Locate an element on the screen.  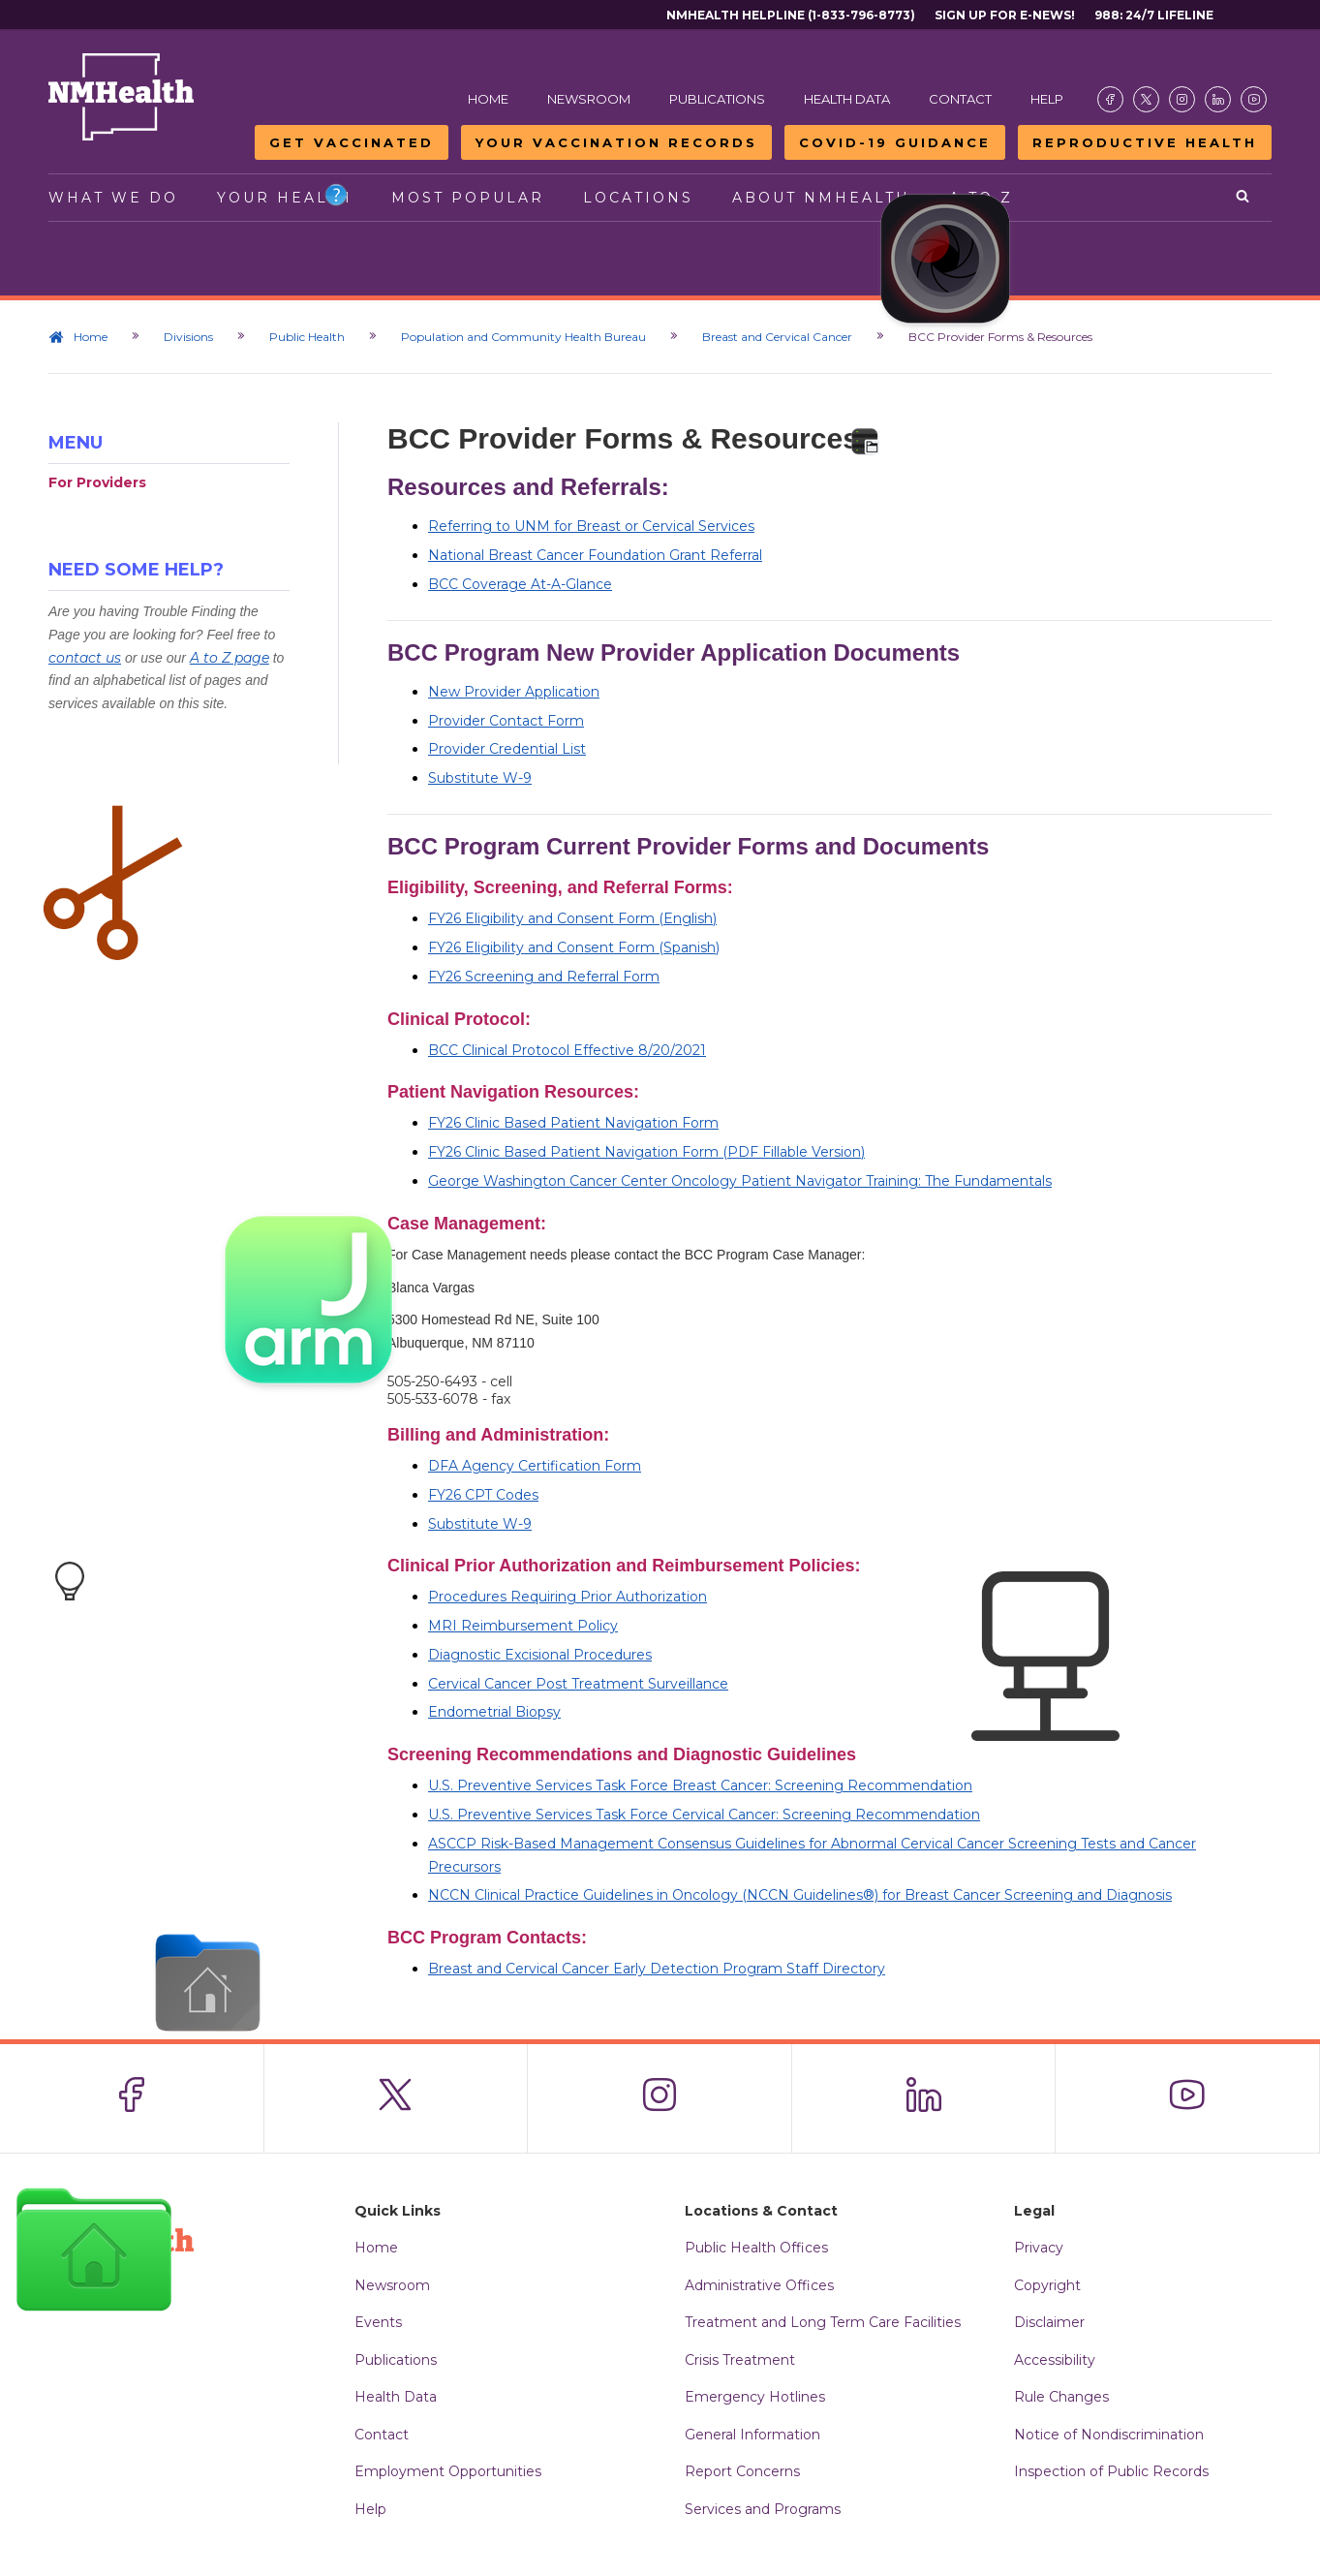
open your home folder is located at coordinates (94, 2250).